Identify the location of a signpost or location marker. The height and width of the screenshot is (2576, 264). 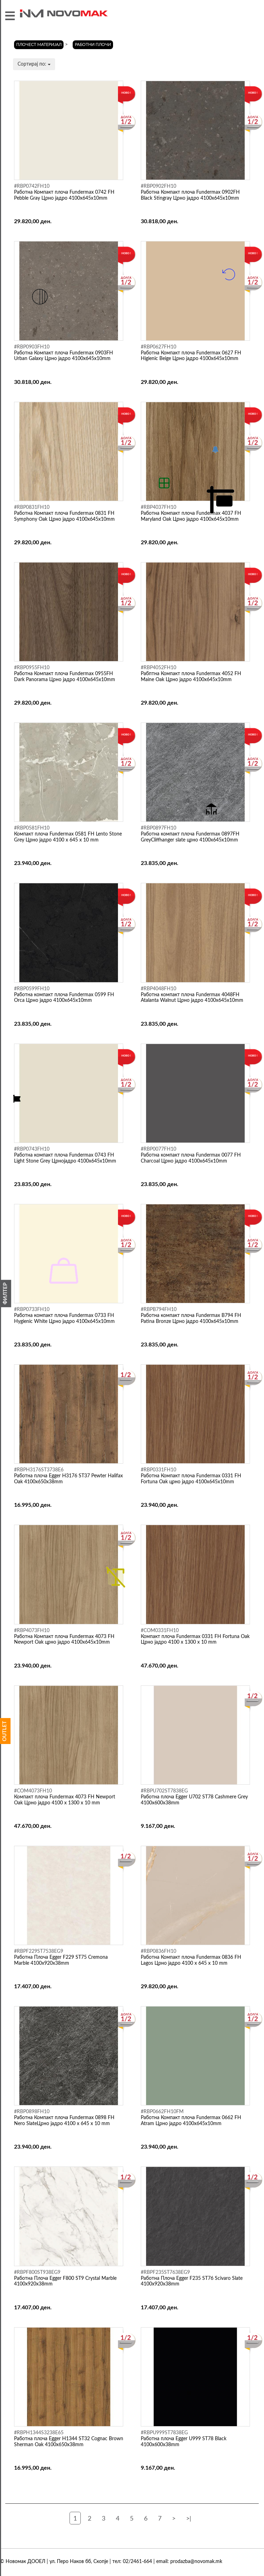
(220, 500).